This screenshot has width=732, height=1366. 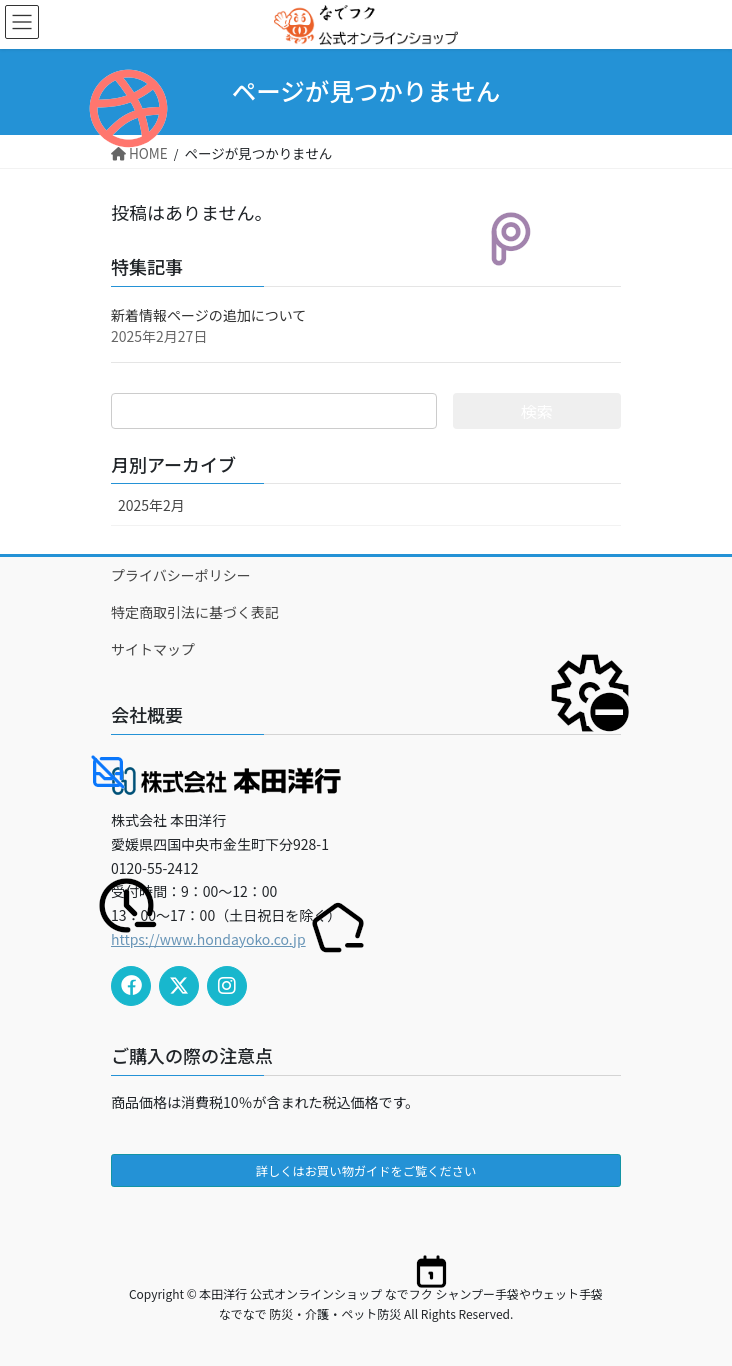 What do you see at coordinates (590, 693) in the screenshot?
I see `exclude file or folder from settings` at bounding box center [590, 693].